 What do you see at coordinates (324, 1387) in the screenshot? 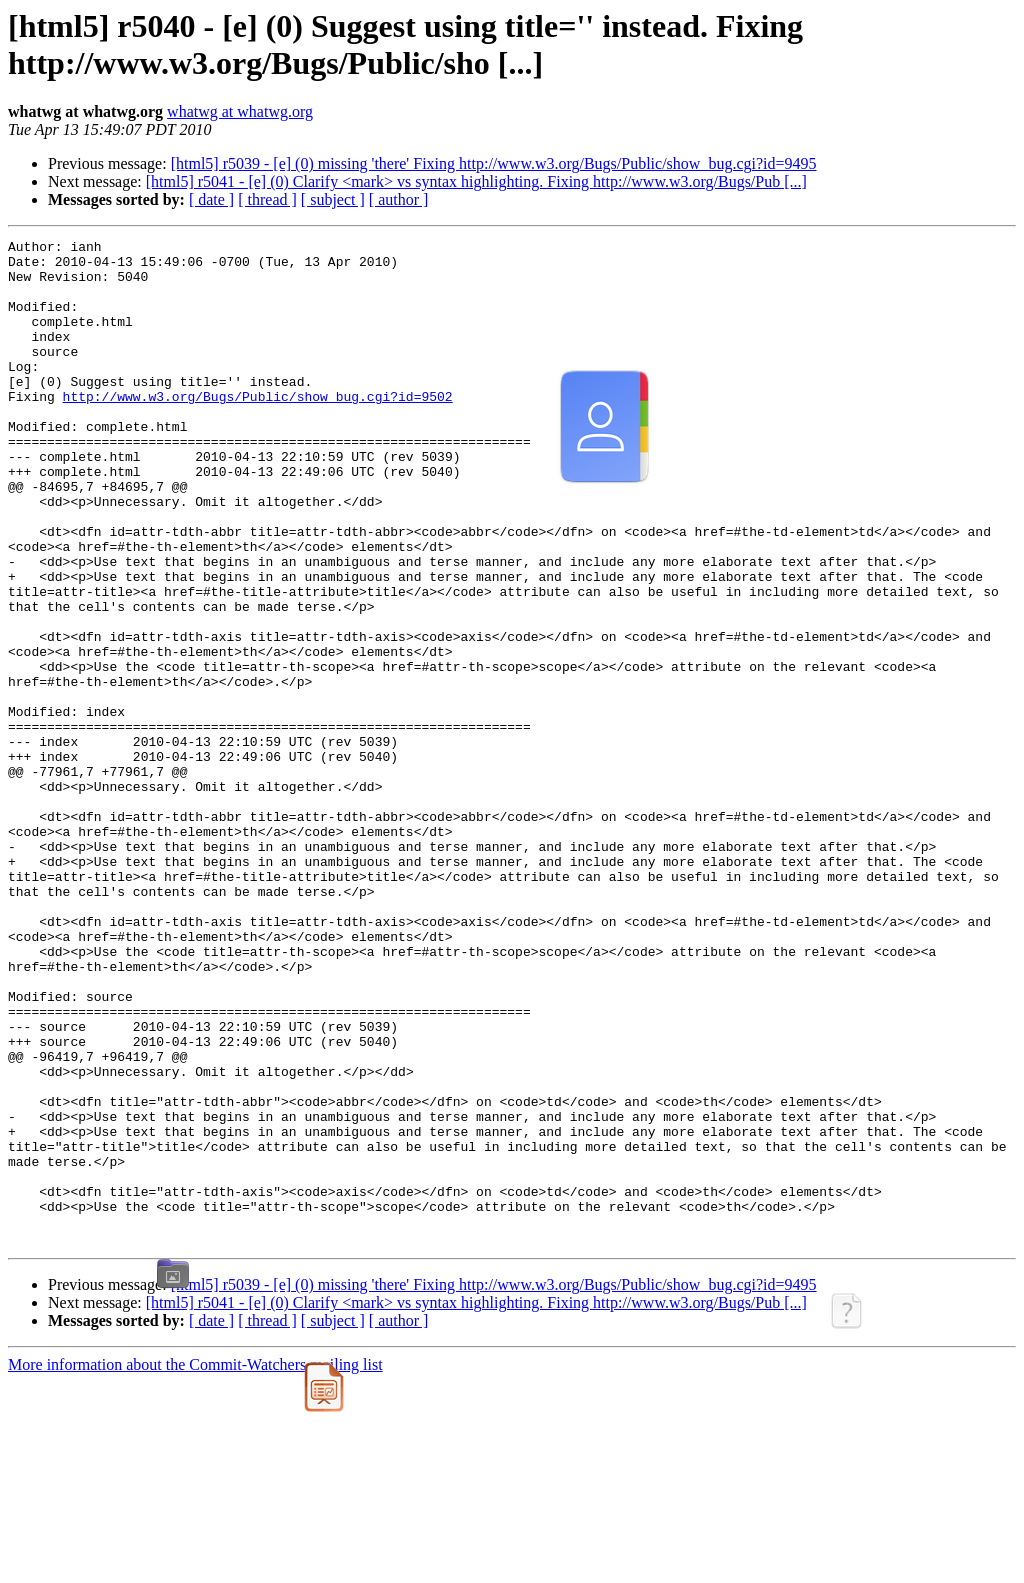
I see `open a libreoffice impress presentation template` at bounding box center [324, 1387].